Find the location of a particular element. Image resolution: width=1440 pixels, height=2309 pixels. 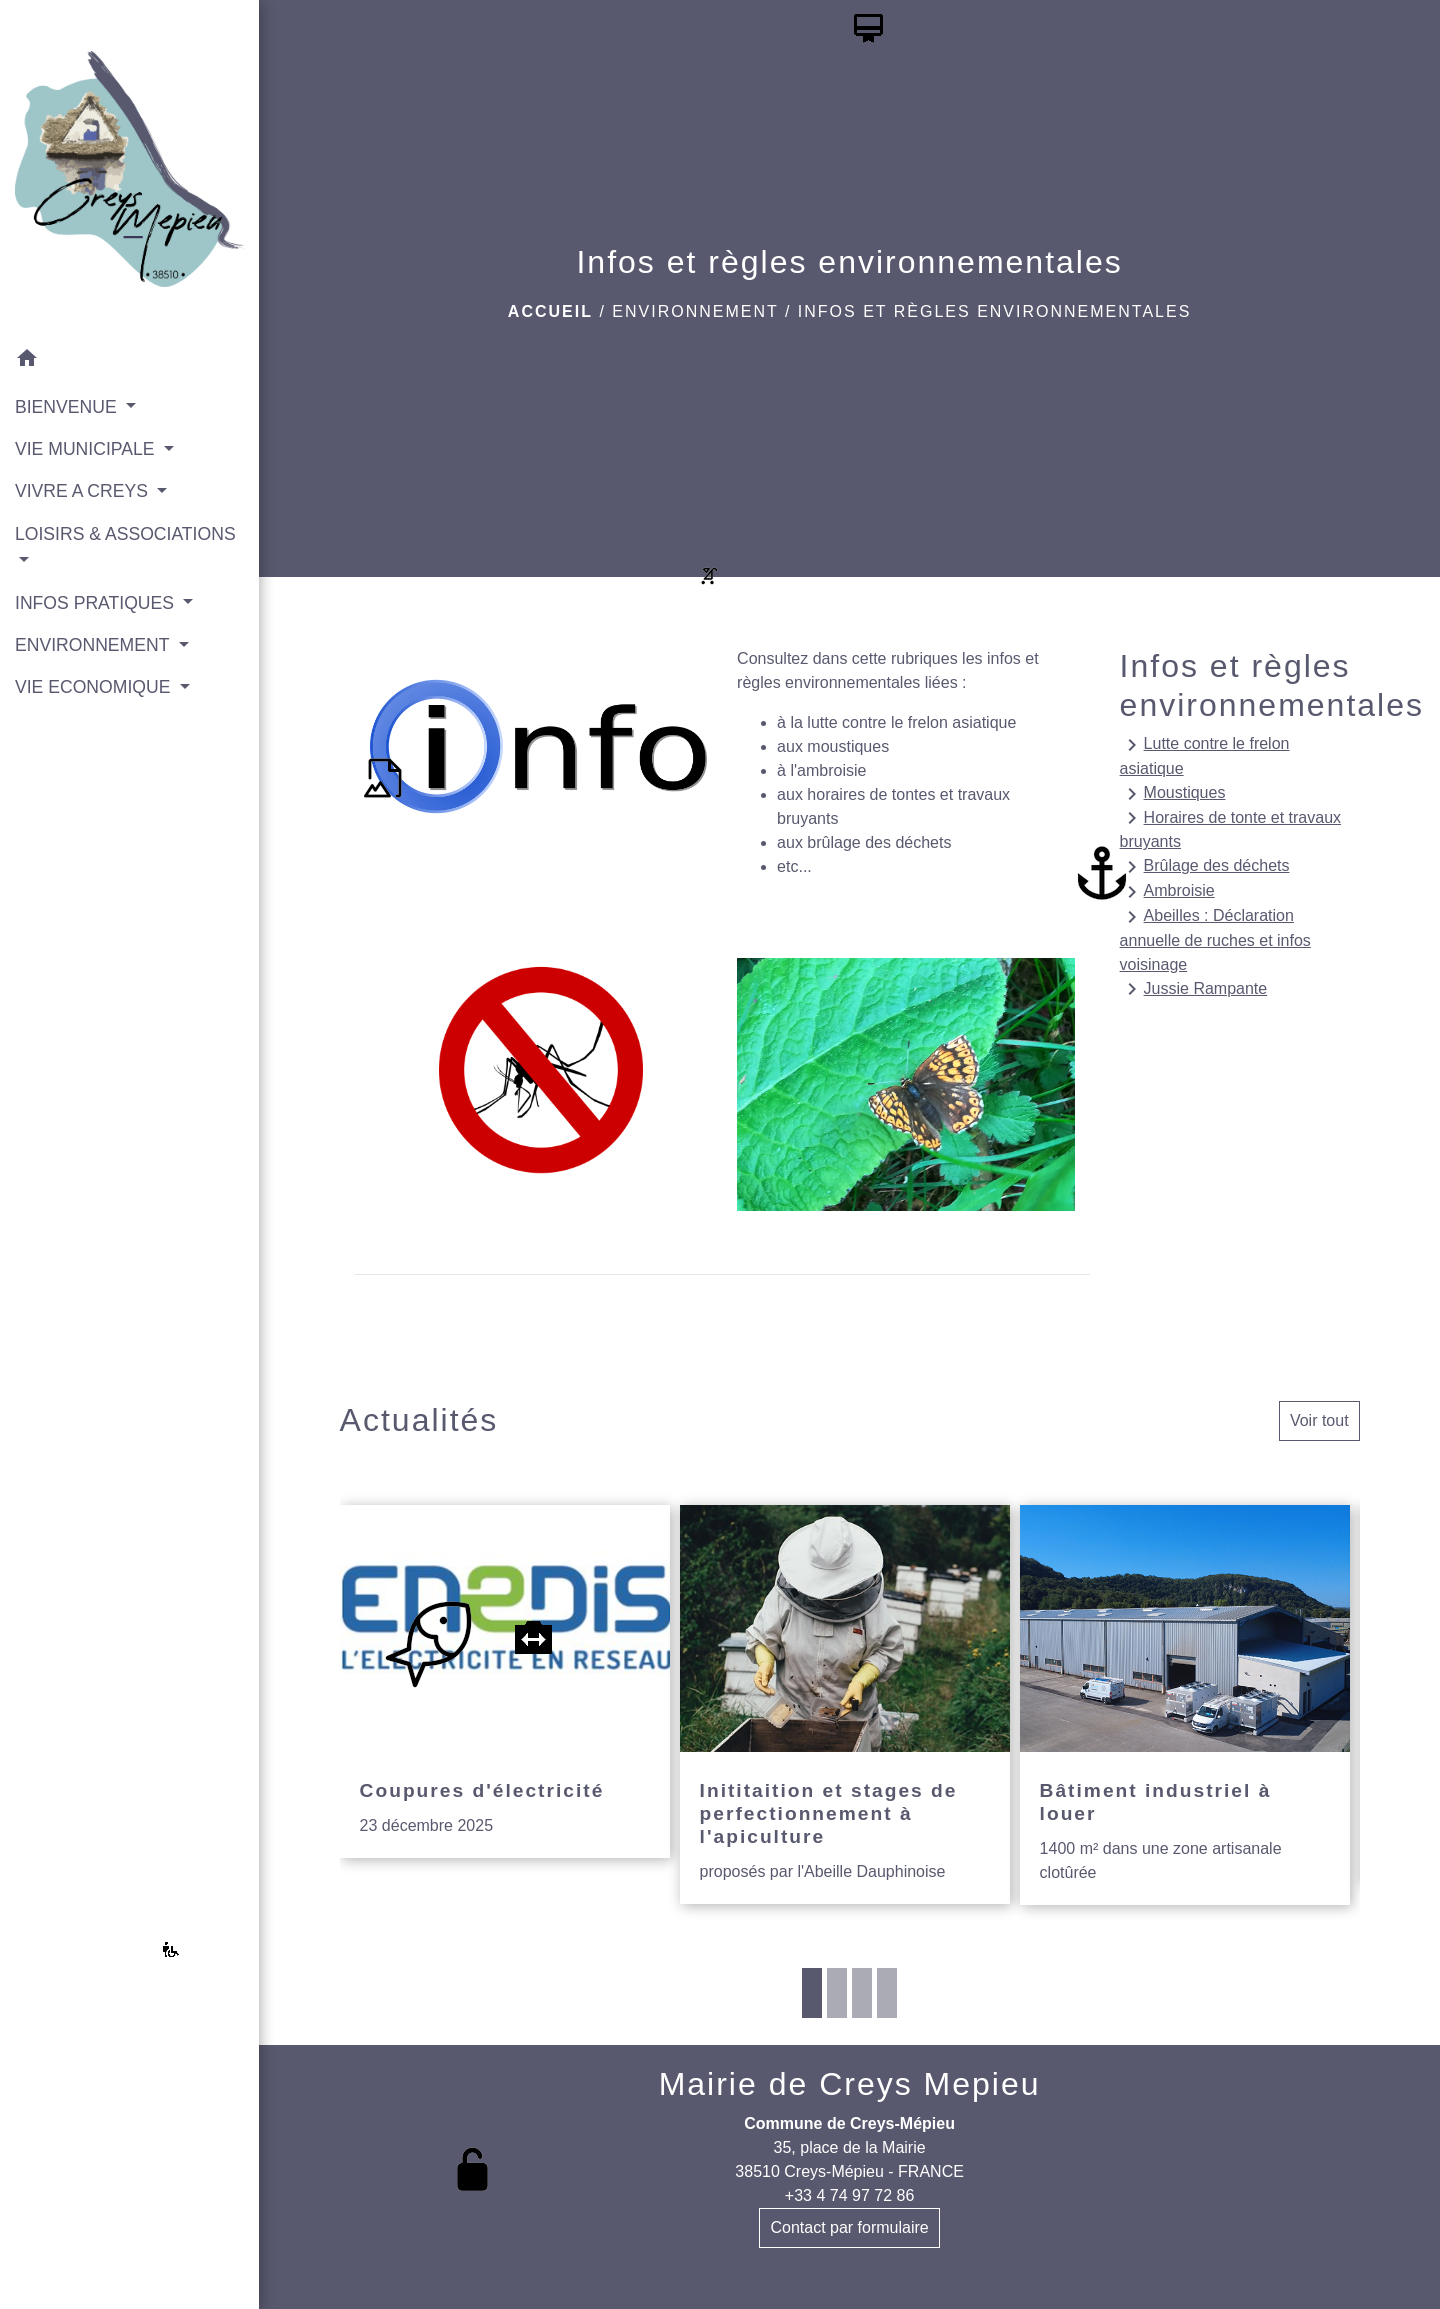

find stroller-friendly or family amenities is located at coordinates (708, 575).